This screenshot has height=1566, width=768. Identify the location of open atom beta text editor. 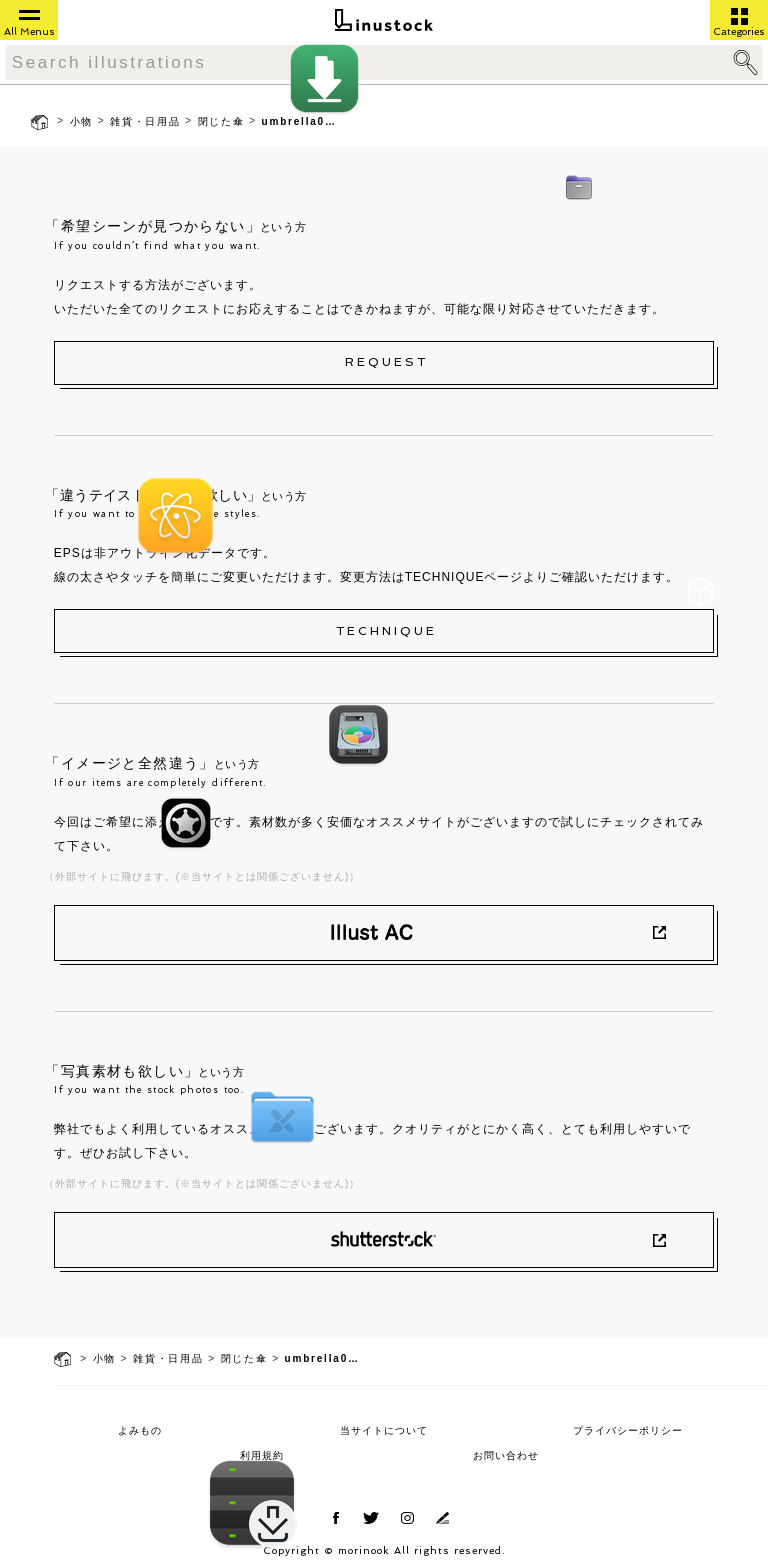
(175, 515).